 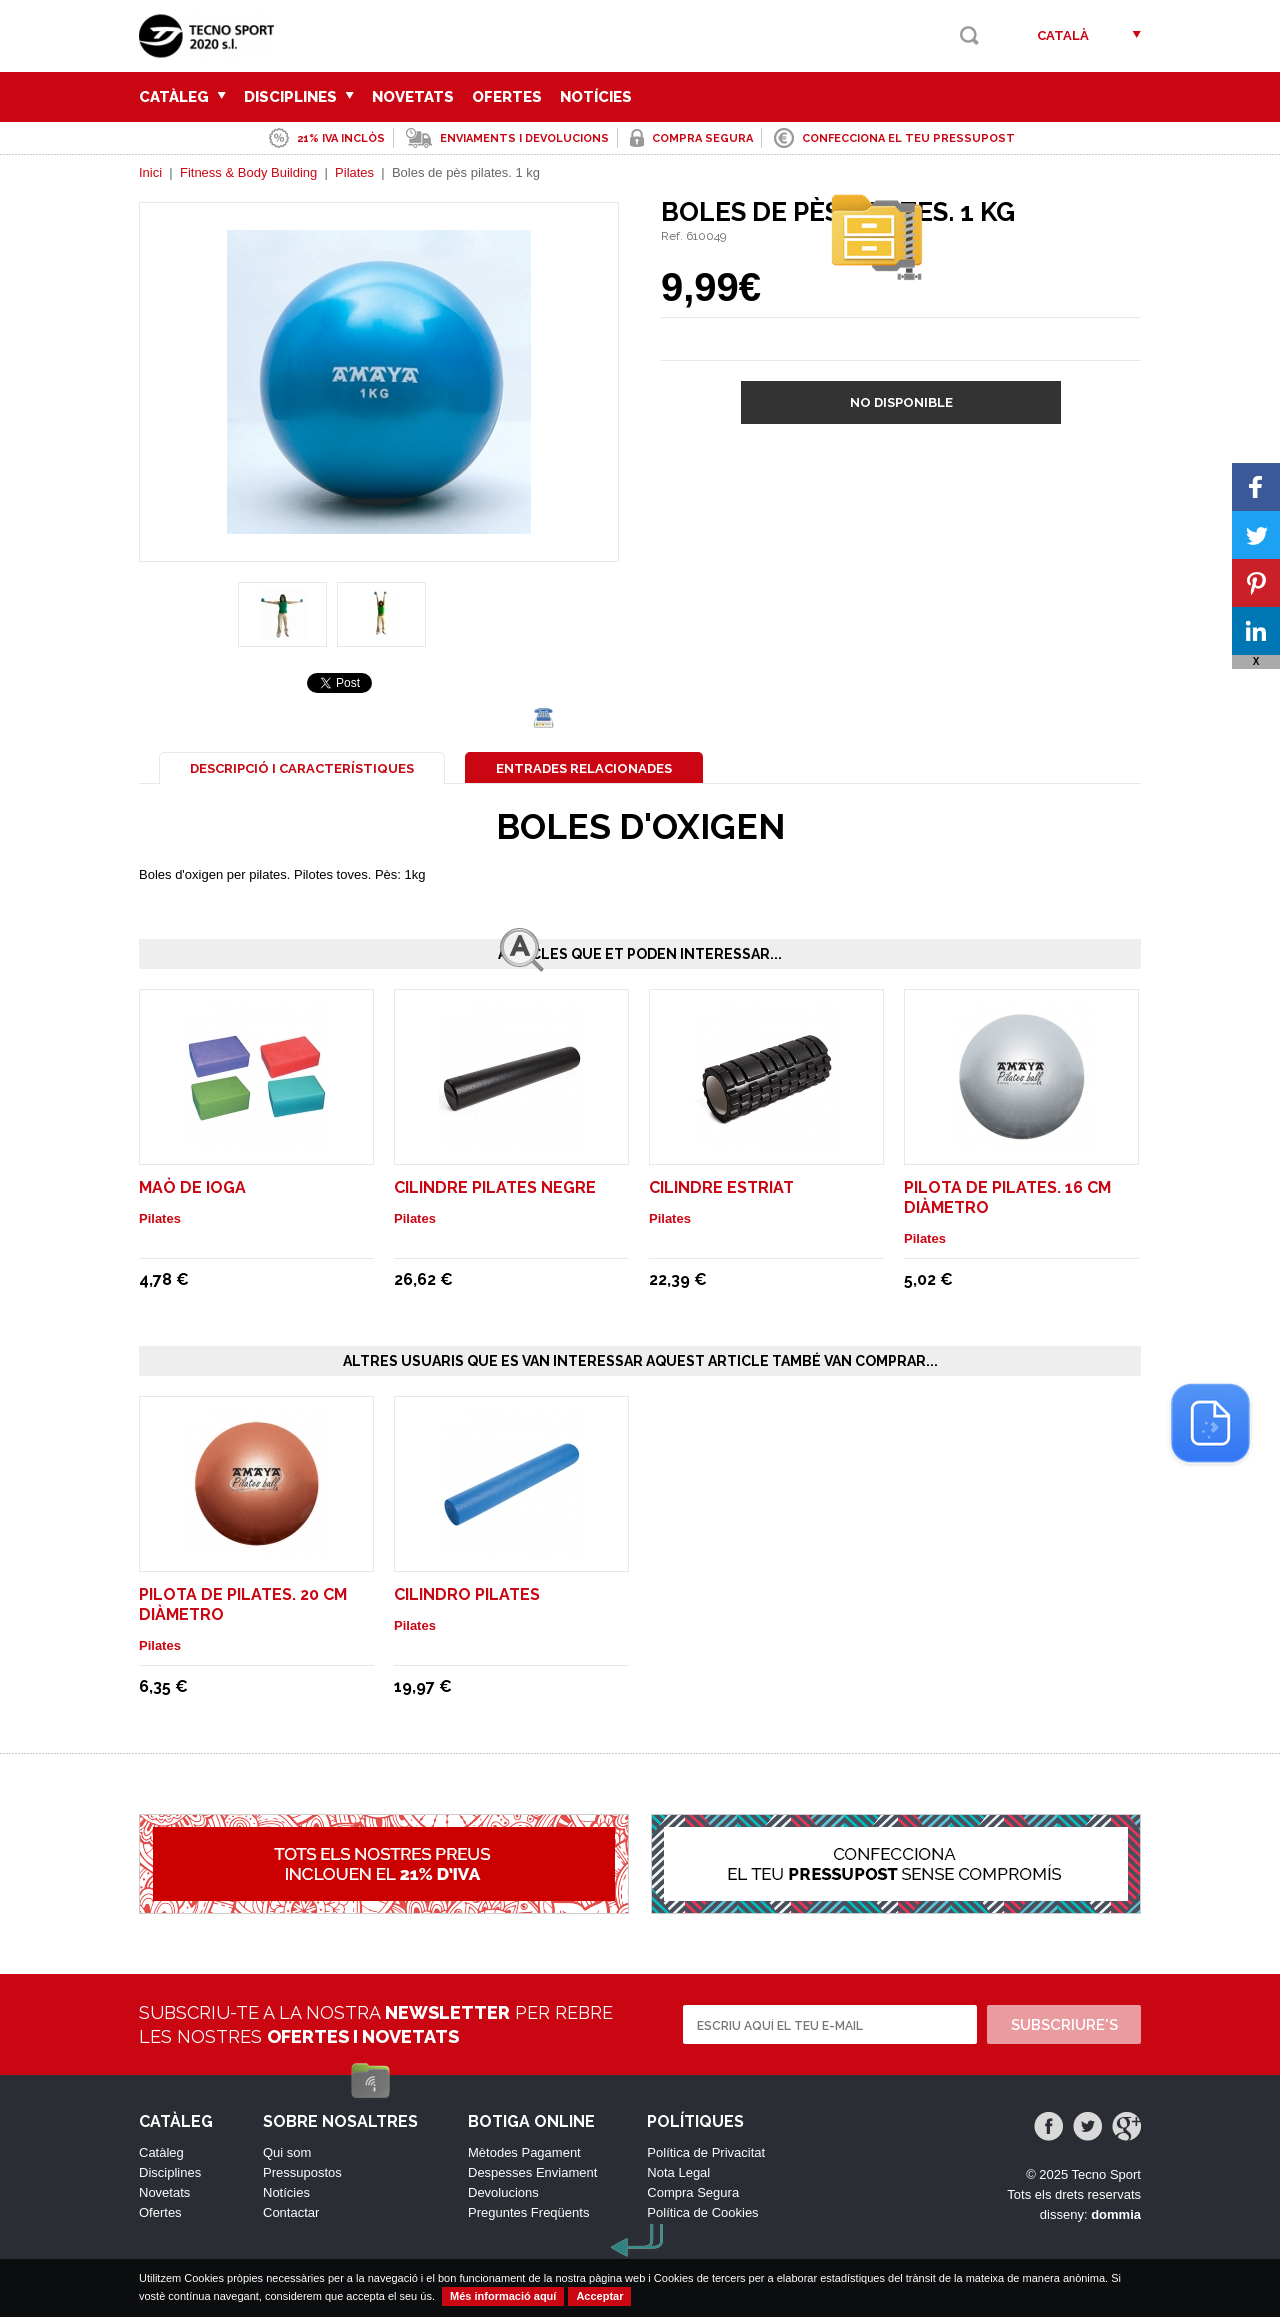 I want to click on reply to all recipients of an email, so click(x=636, y=2240).